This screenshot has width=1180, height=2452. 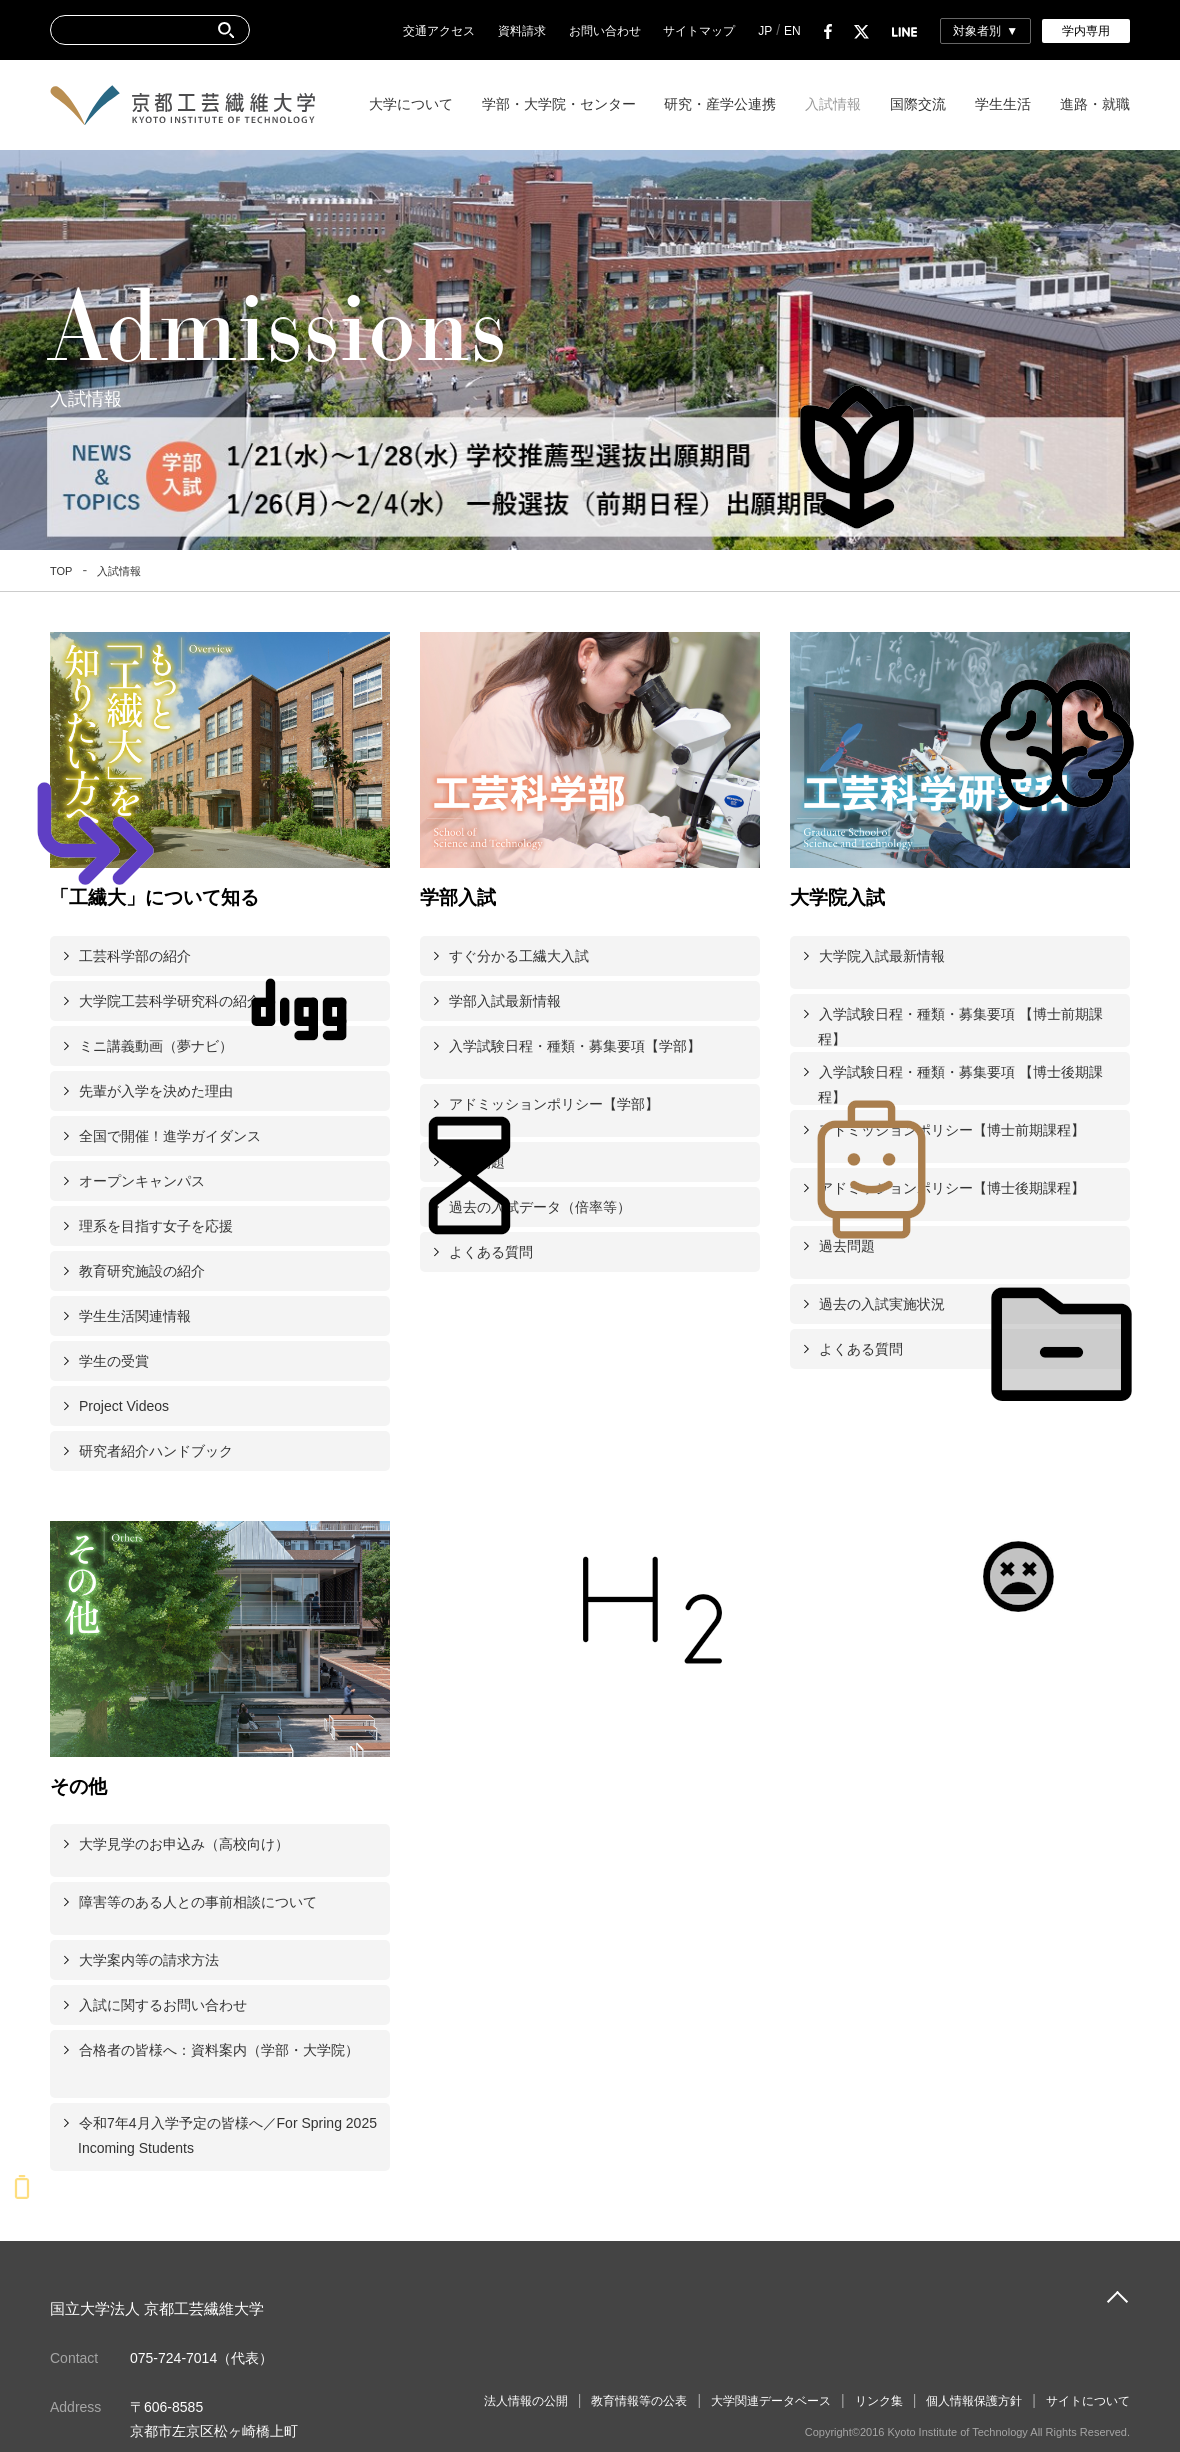 What do you see at coordinates (299, 1007) in the screenshot?
I see `link to digg social news platform` at bounding box center [299, 1007].